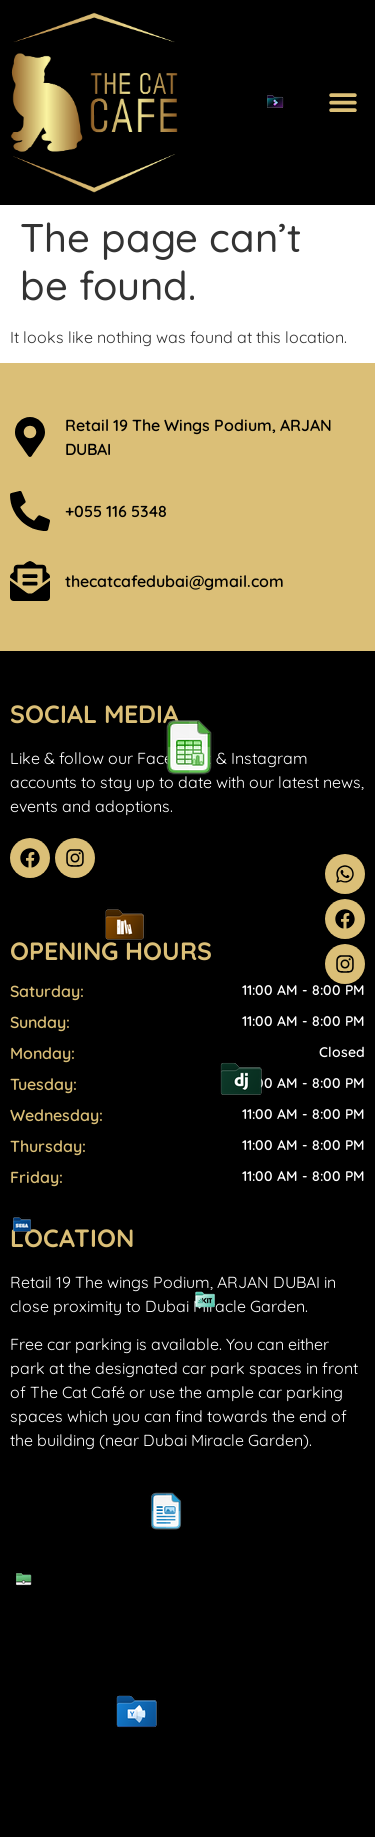  I want to click on open a text document file, so click(166, 1511).